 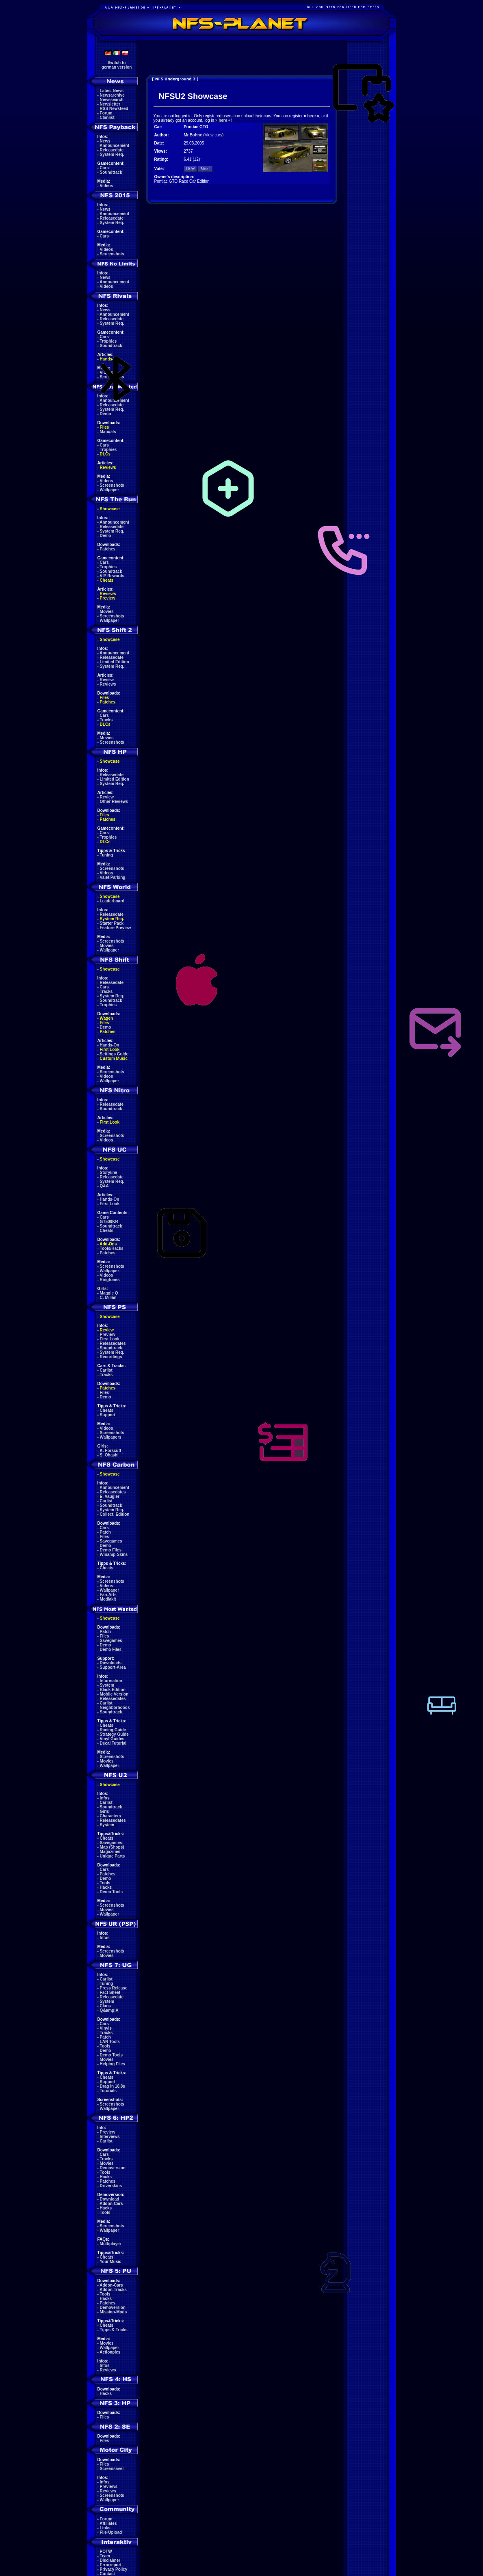 What do you see at coordinates (362, 90) in the screenshot?
I see `favorite or star a connected device` at bounding box center [362, 90].